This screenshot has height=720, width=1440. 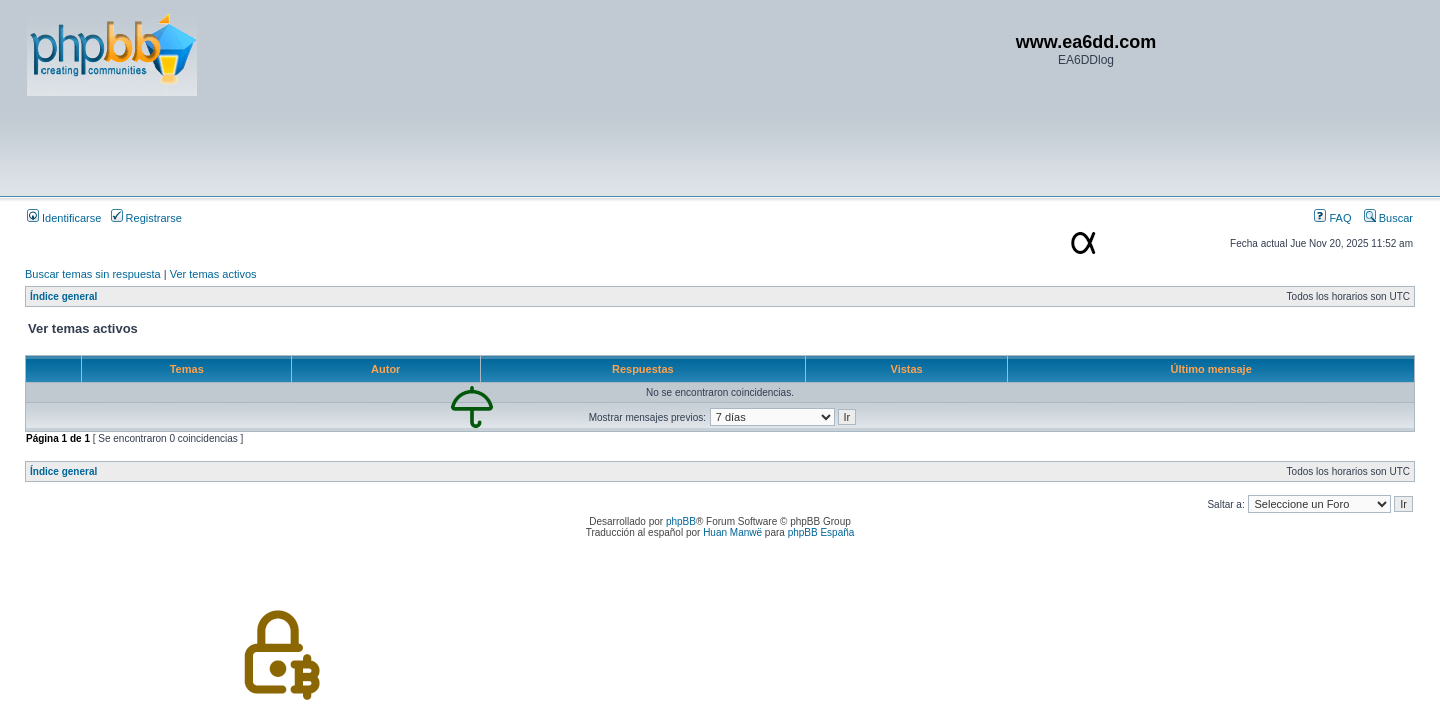 I want to click on view weather protection or rain forecast, so click(x=472, y=407).